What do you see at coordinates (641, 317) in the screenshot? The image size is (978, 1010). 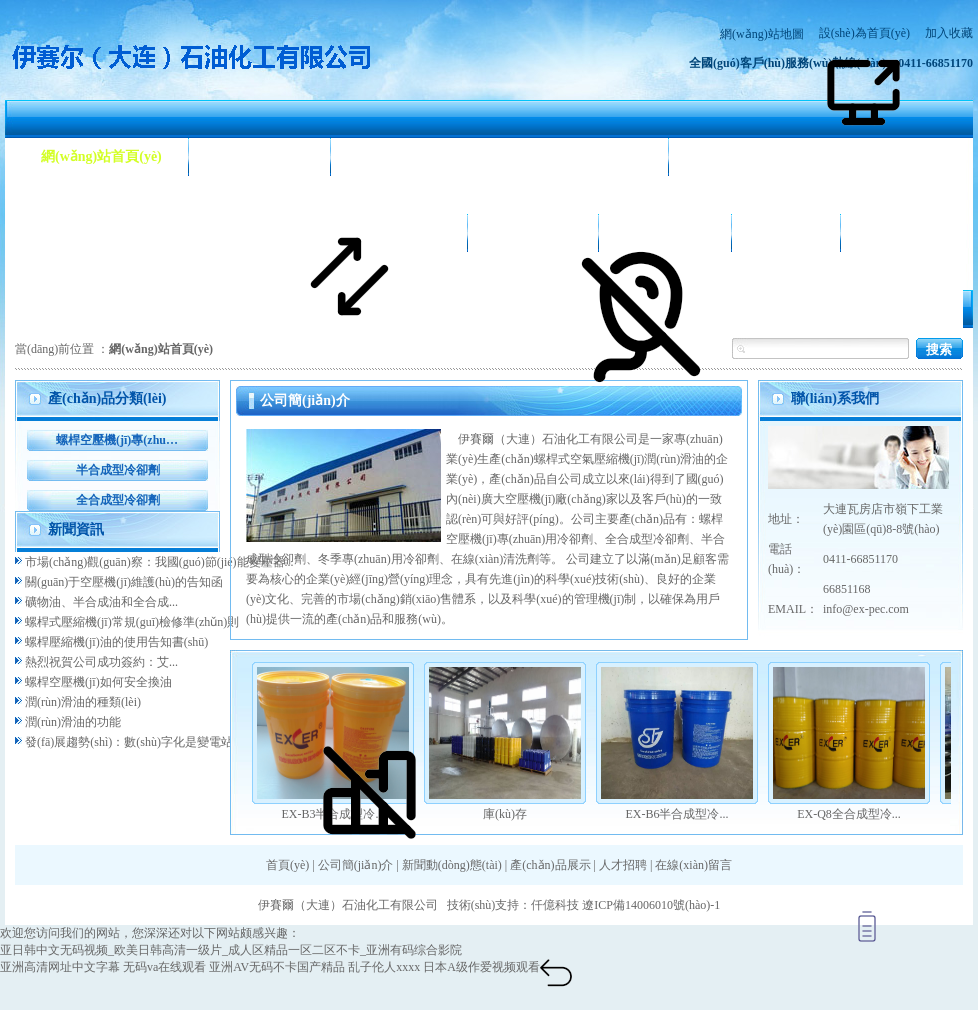 I see `disable party or celebration mode` at bounding box center [641, 317].